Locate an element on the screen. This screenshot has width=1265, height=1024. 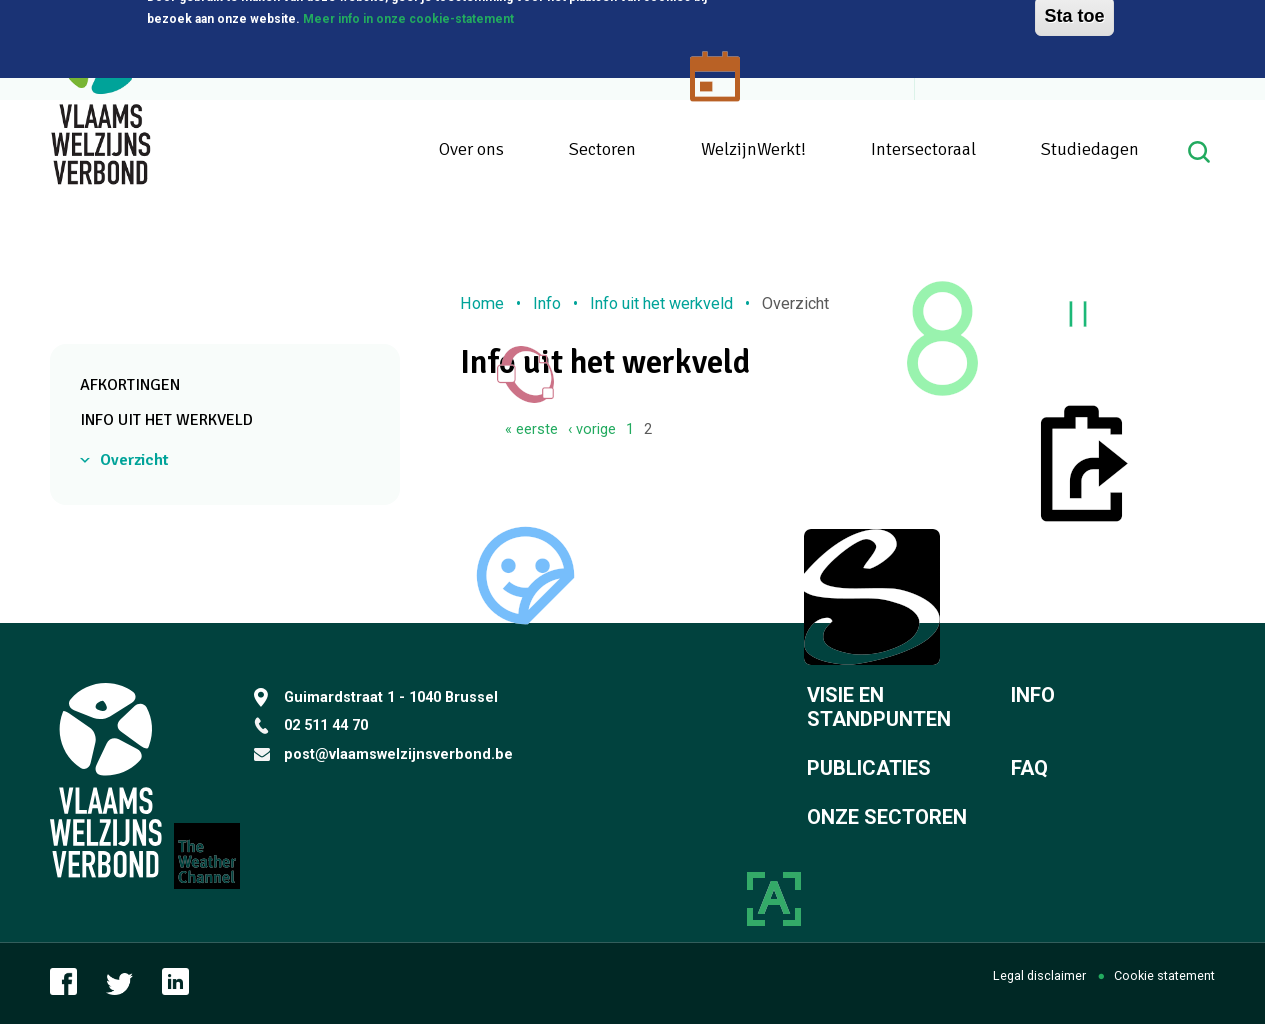
scan text using optical character recognition (OCR) is located at coordinates (774, 899).